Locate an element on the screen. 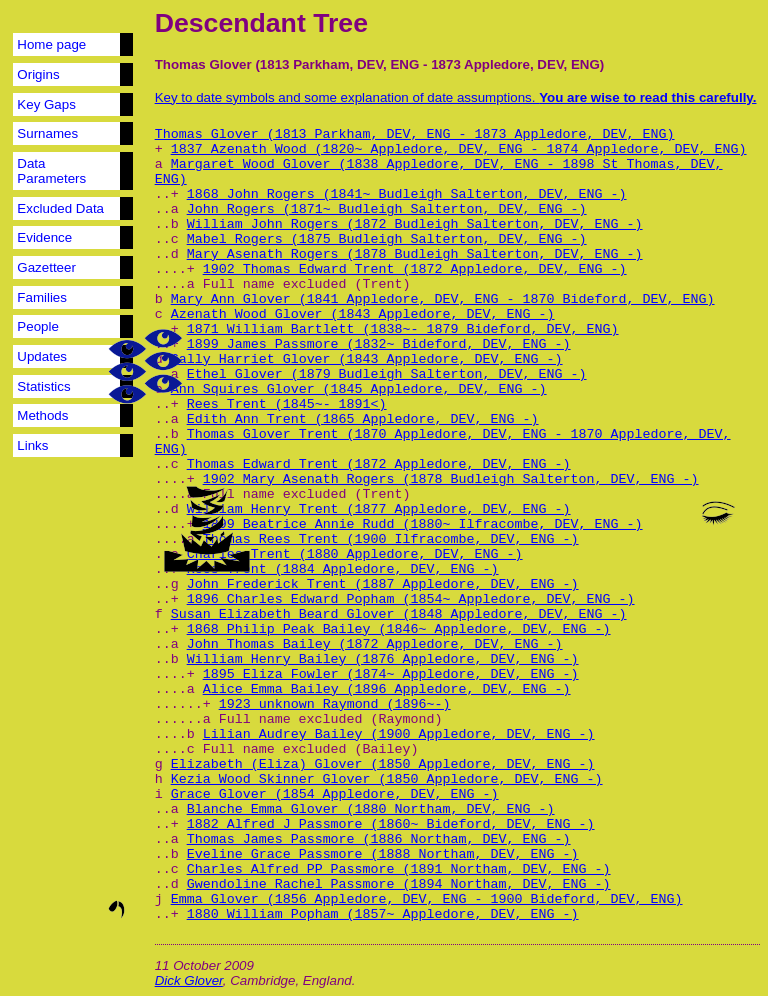 Image resolution: width=768 pixels, height=996 pixels. indicates a claw attack or grab ability in a game is located at coordinates (116, 909).